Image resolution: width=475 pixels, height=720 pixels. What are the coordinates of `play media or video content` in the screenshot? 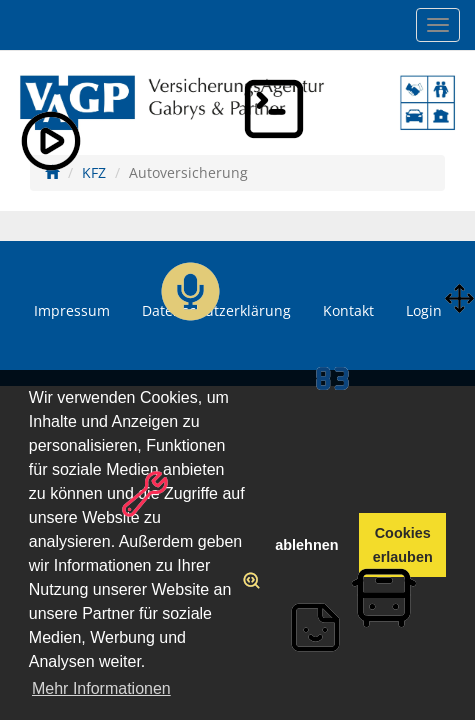 It's located at (51, 141).